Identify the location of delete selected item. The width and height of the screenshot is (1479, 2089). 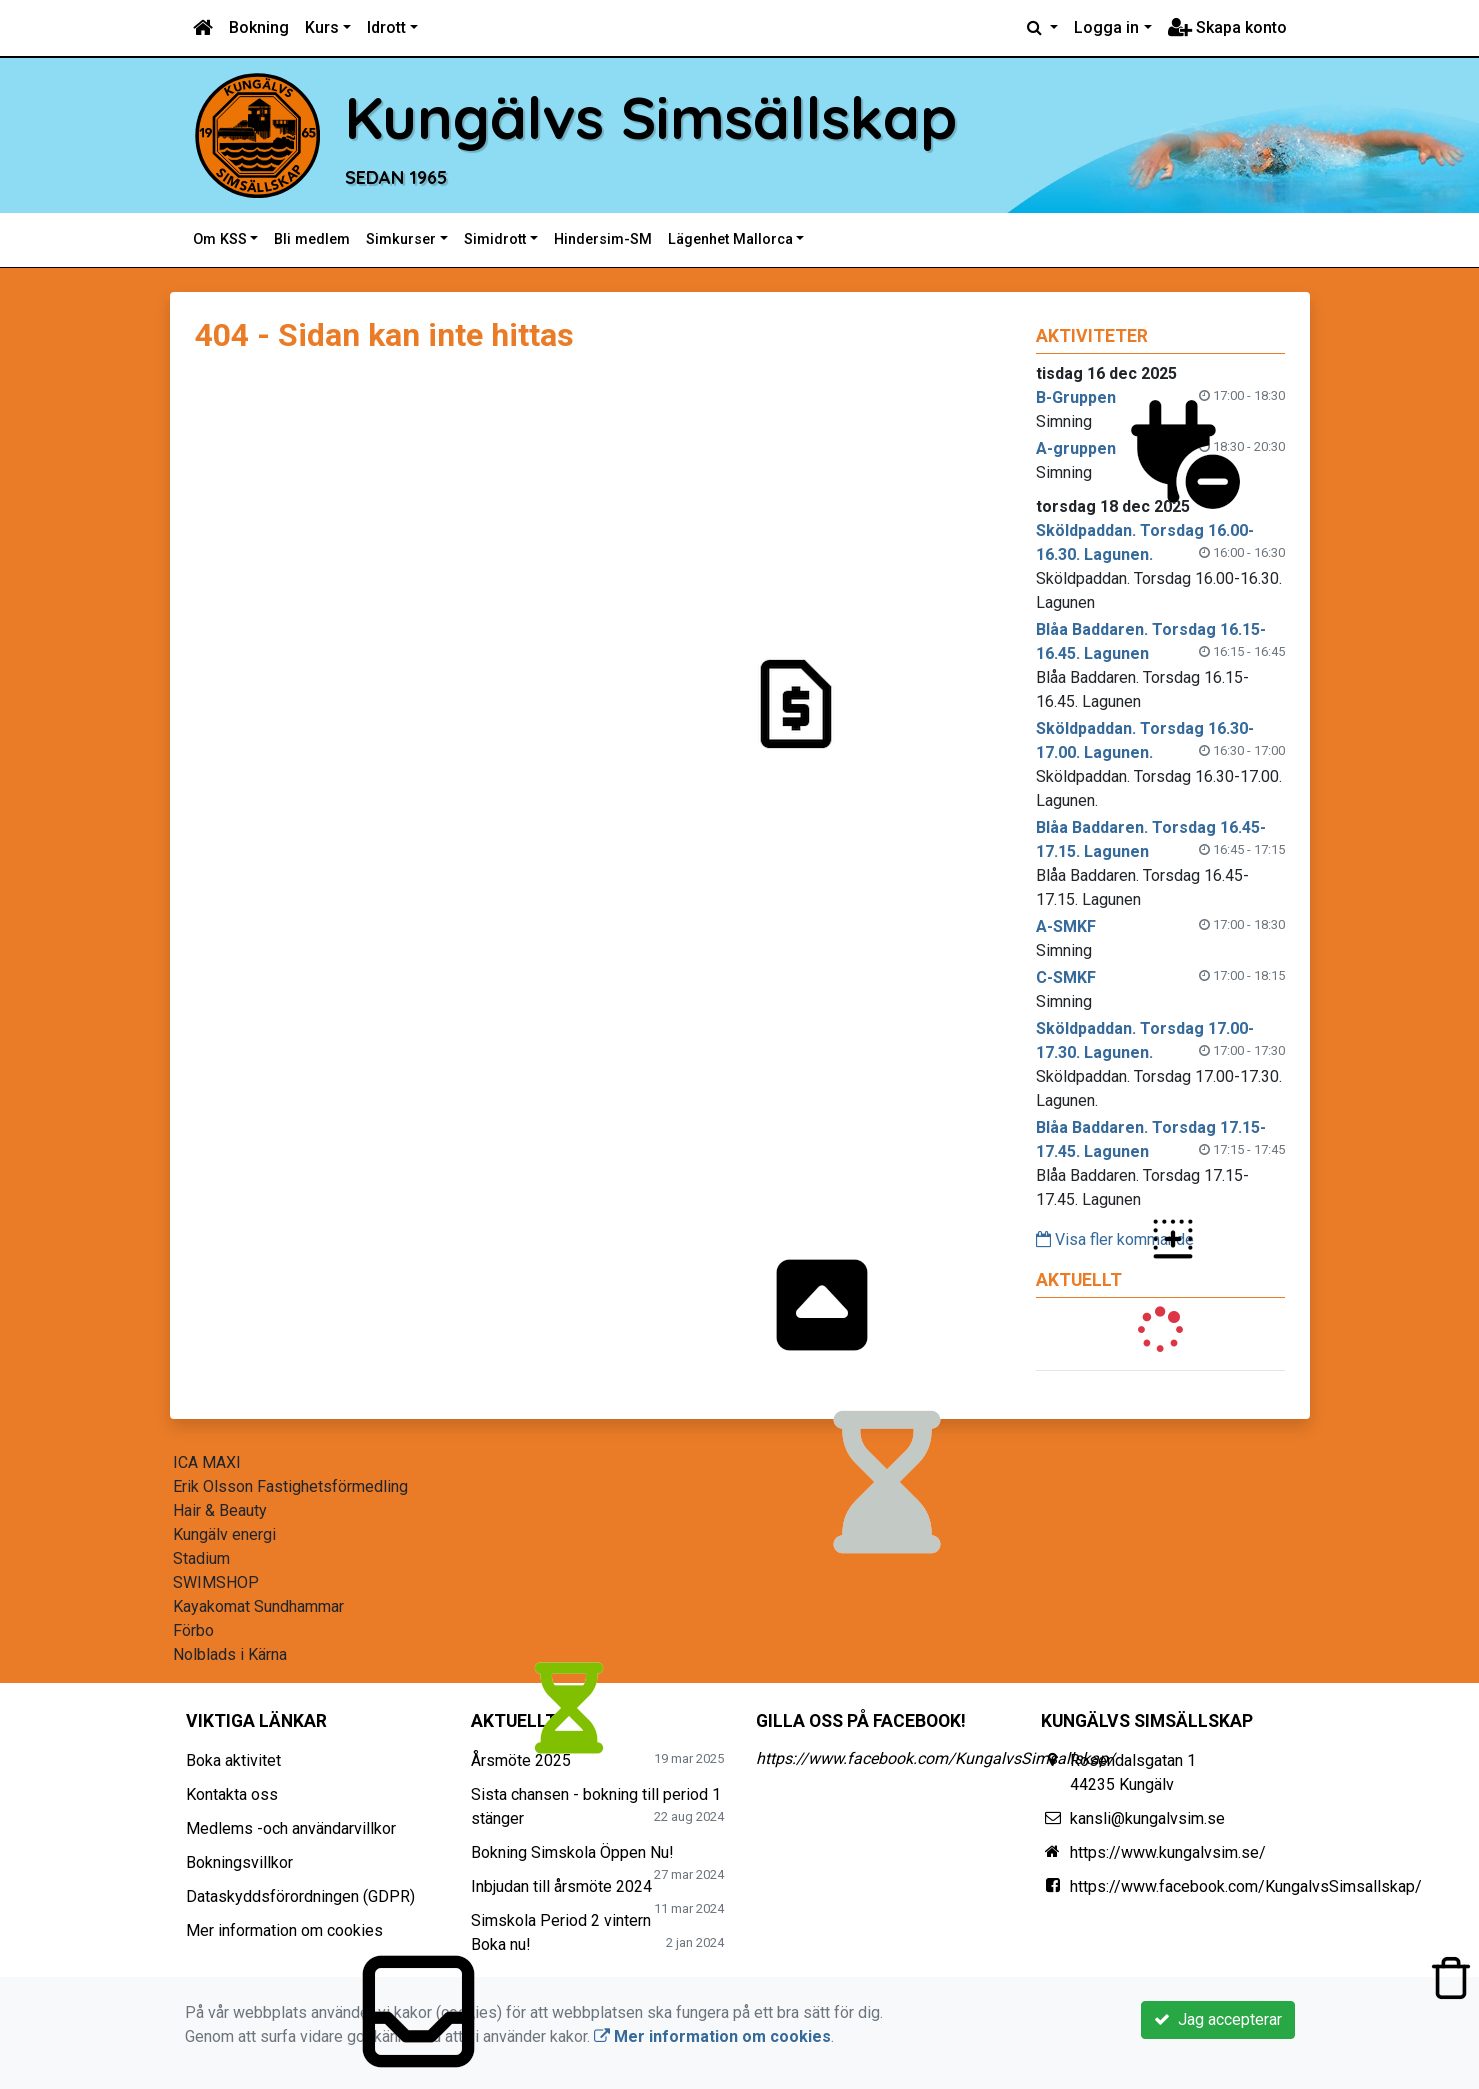
(1451, 1978).